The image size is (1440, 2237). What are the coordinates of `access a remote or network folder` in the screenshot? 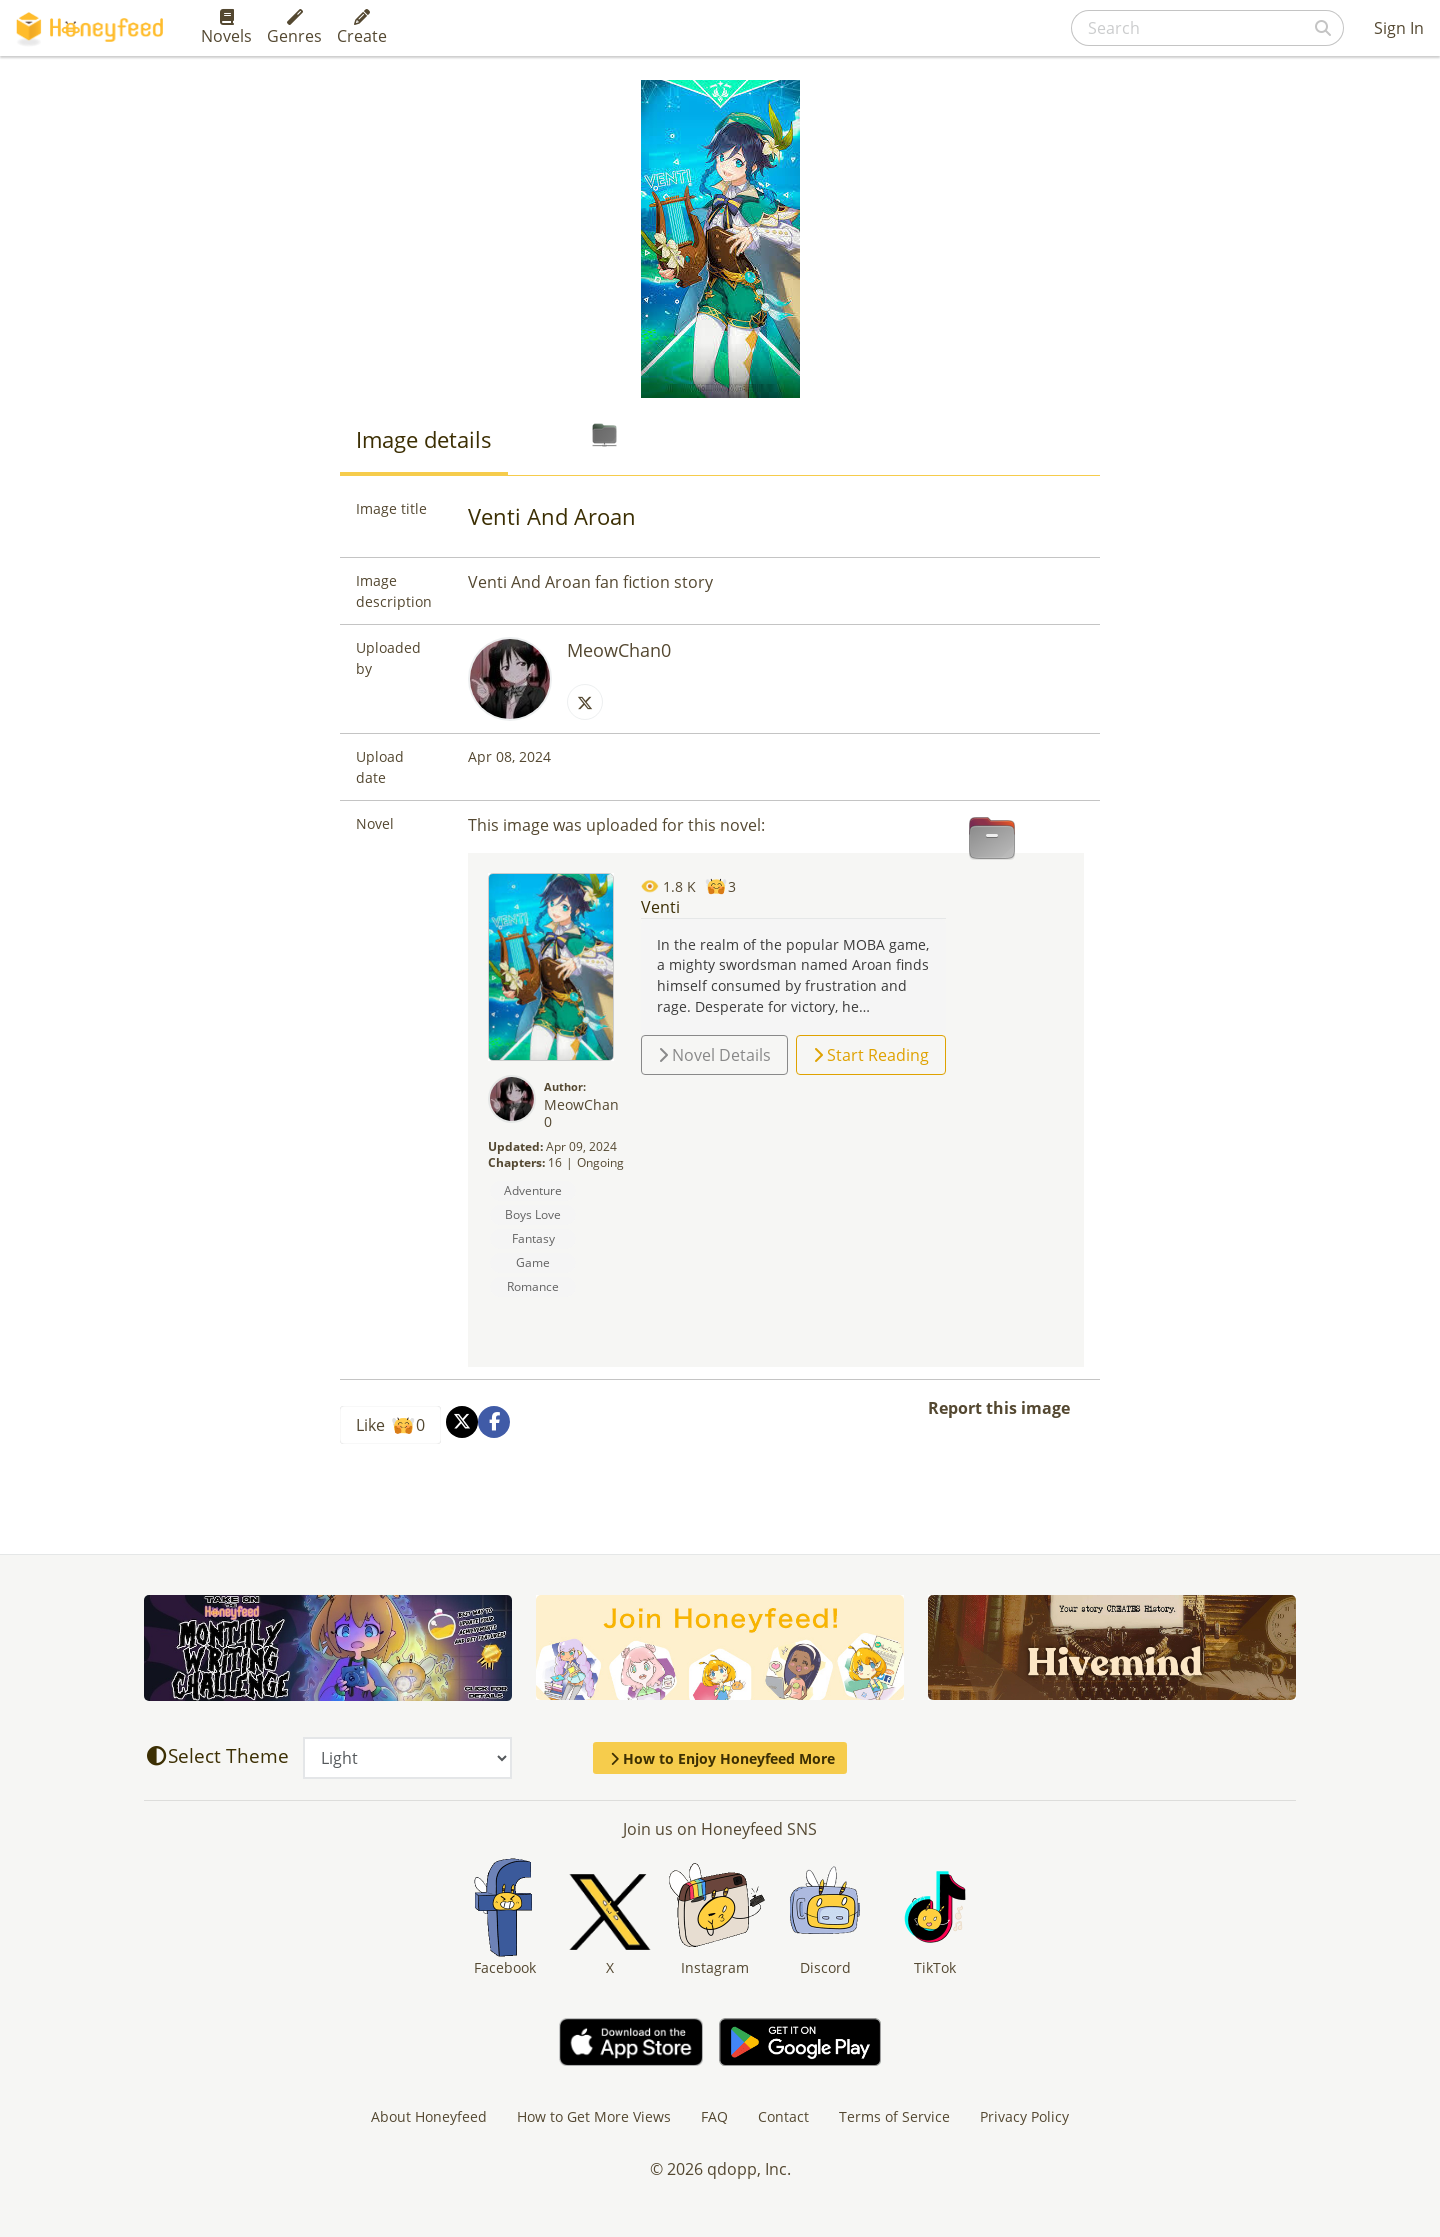 It's located at (604, 434).